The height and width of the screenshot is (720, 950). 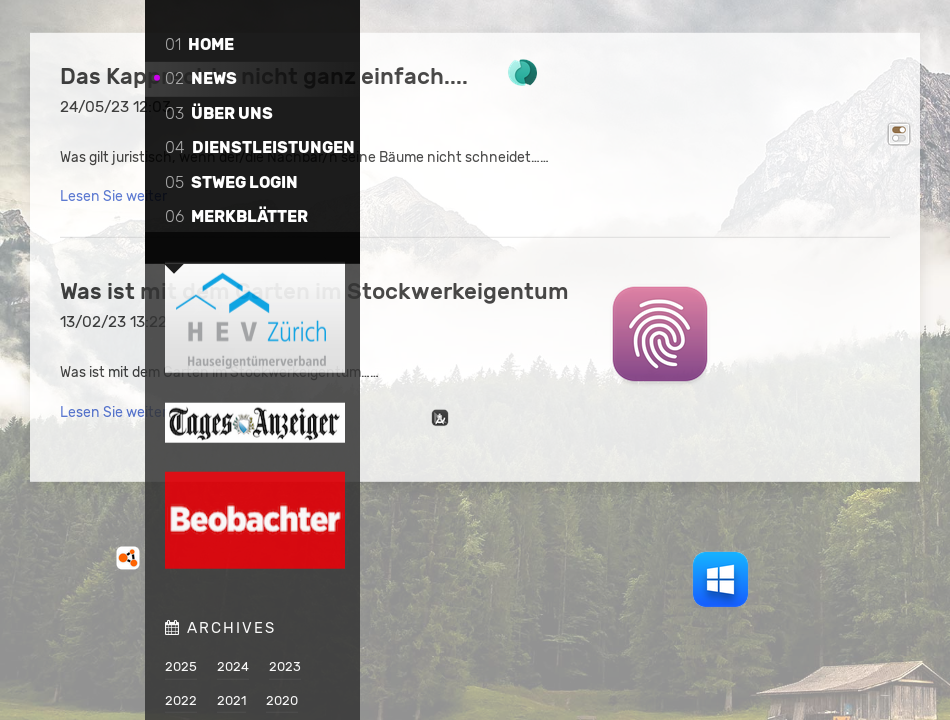 What do you see at coordinates (660, 334) in the screenshot?
I see `open fingerprint authentication settings` at bounding box center [660, 334].